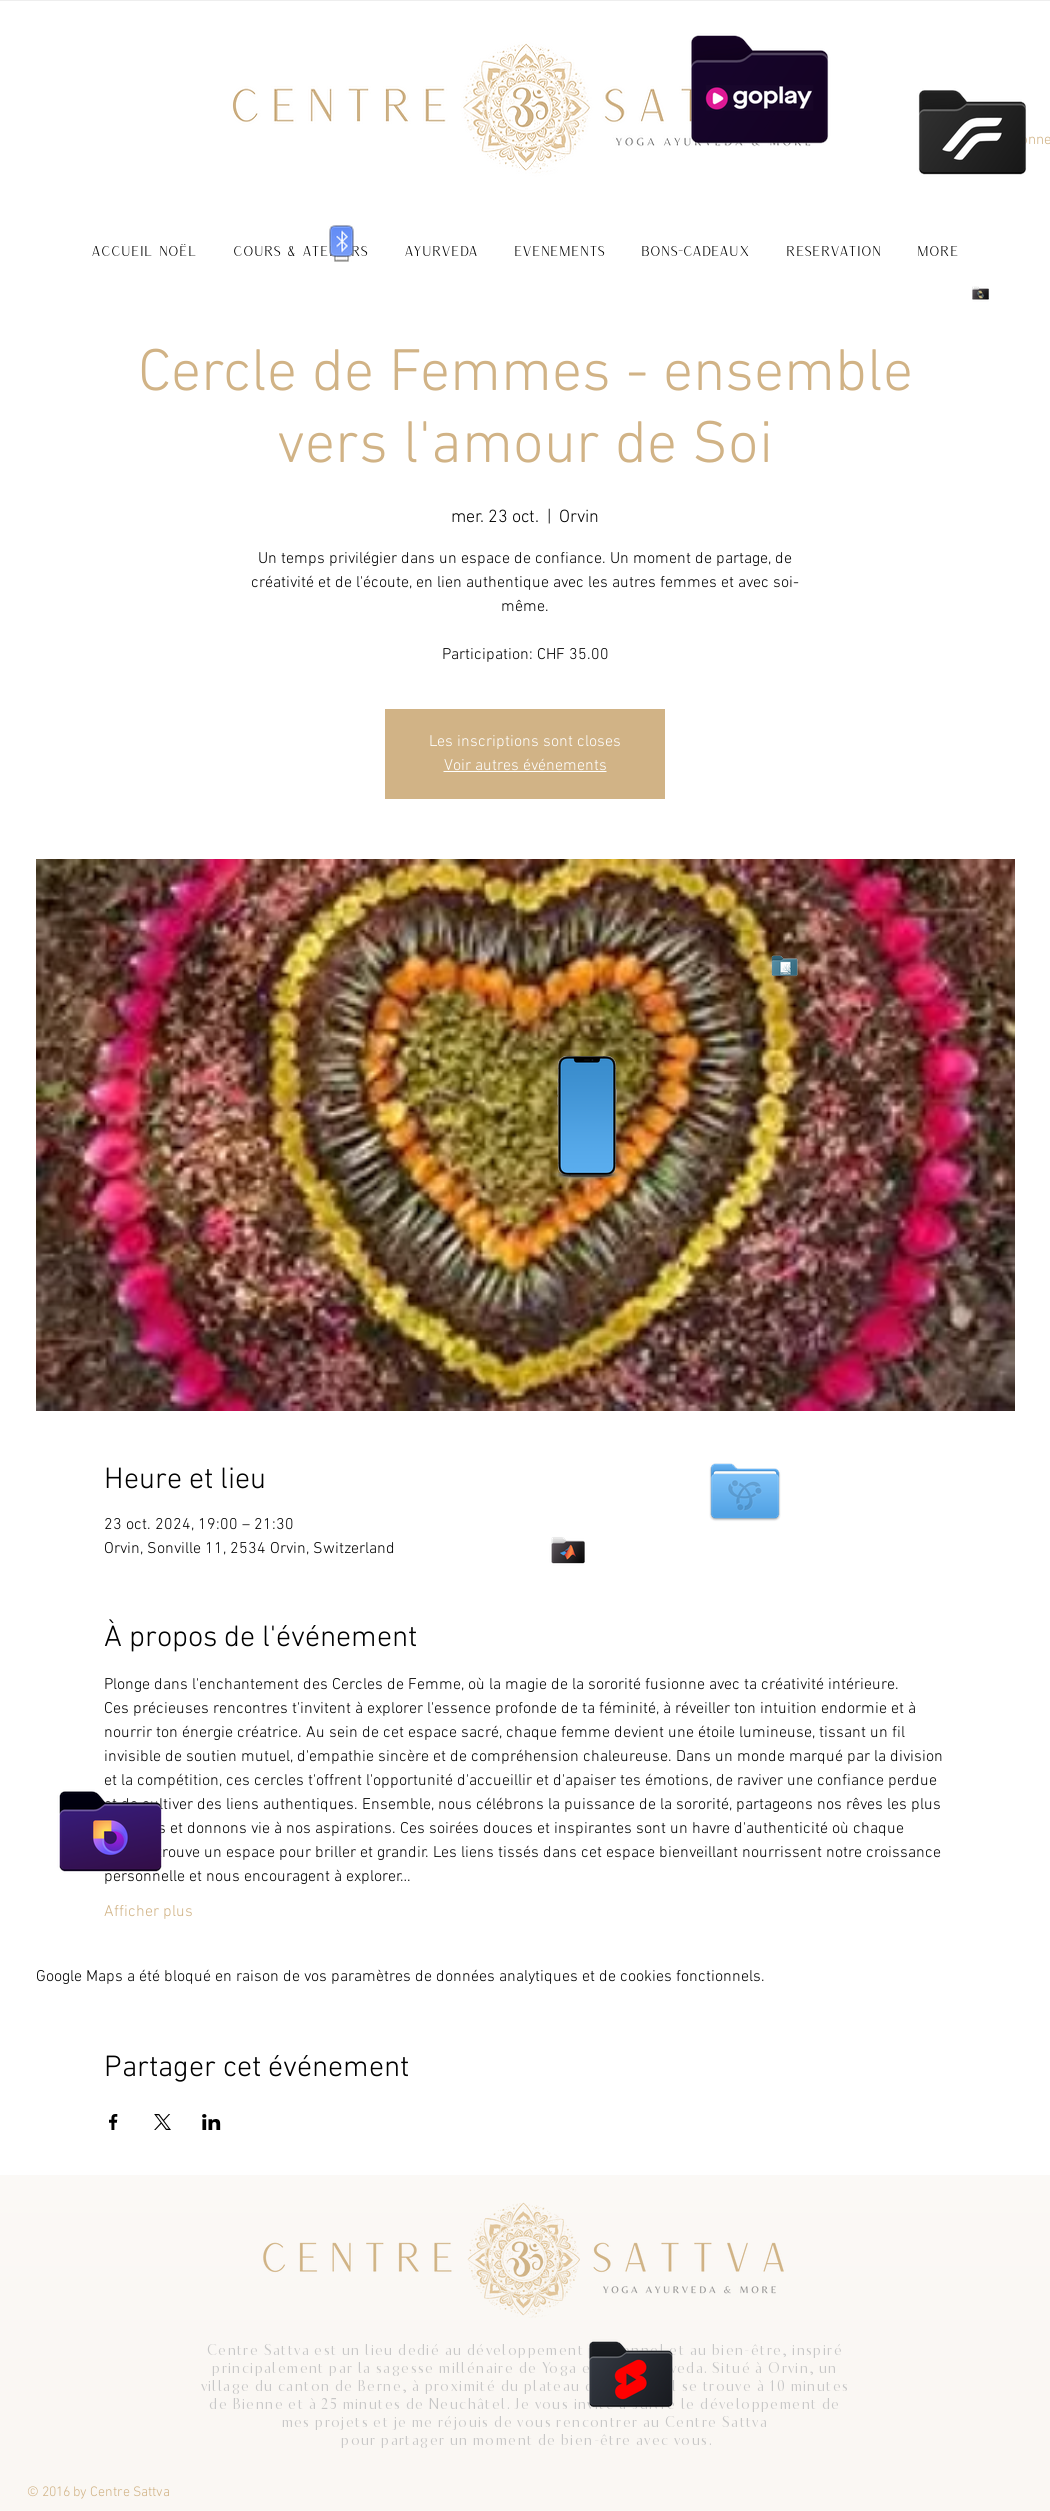  What do you see at coordinates (587, 1118) in the screenshot?
I see `indicates a connected iPhone device` at bounding box center [587, 1118].